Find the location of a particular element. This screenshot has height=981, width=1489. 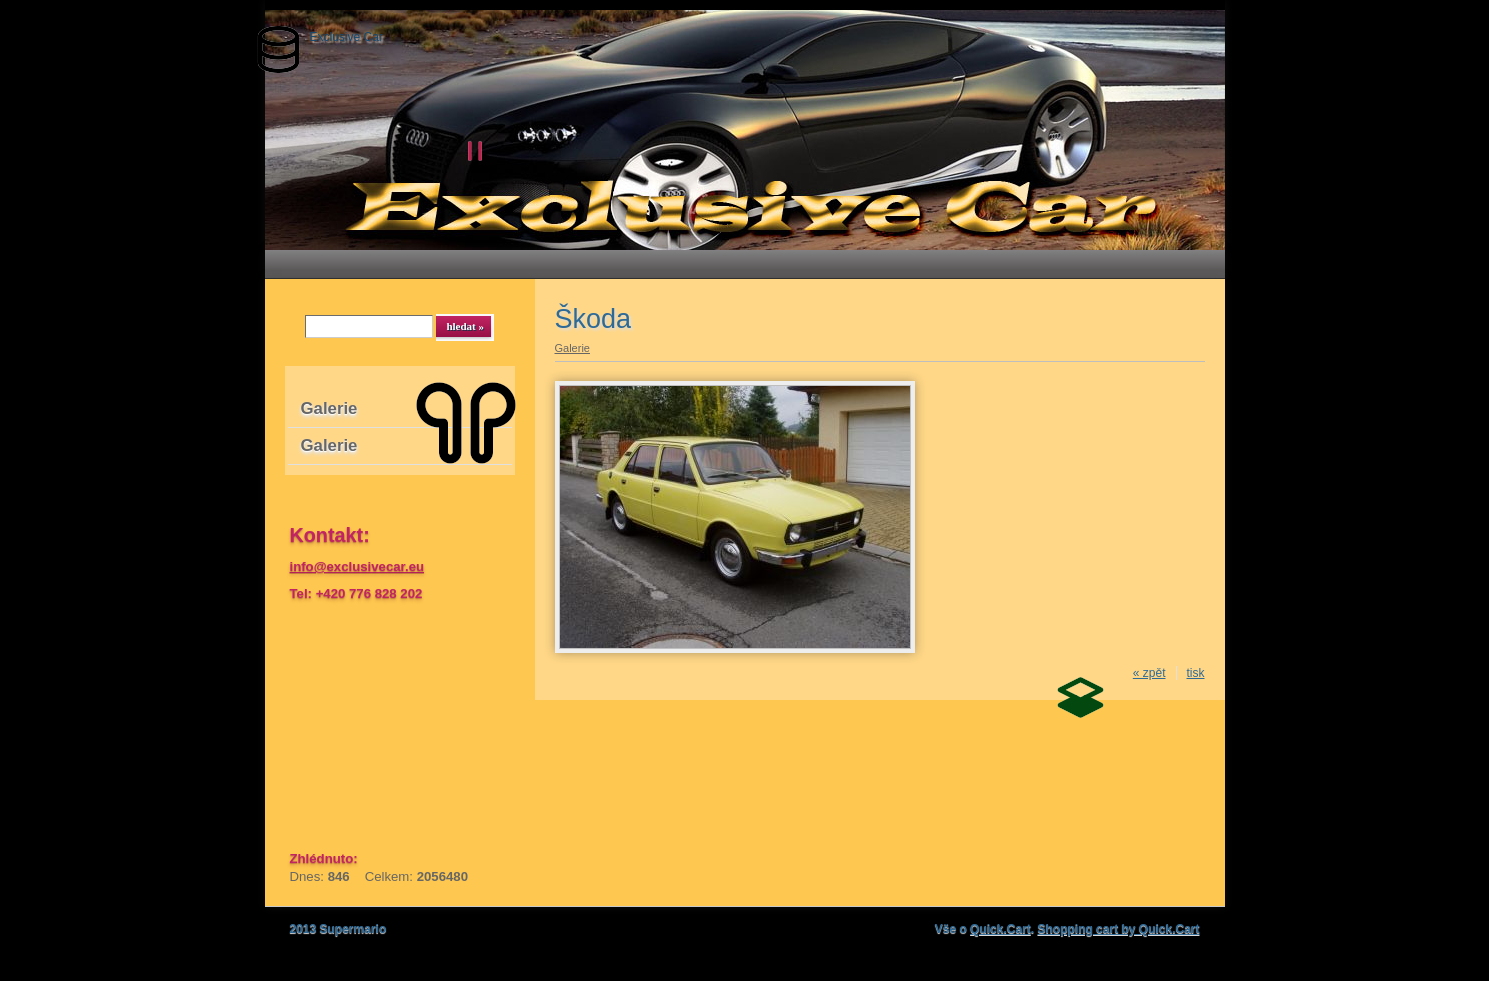

pause debugging session is located at coordinates (475, 151).